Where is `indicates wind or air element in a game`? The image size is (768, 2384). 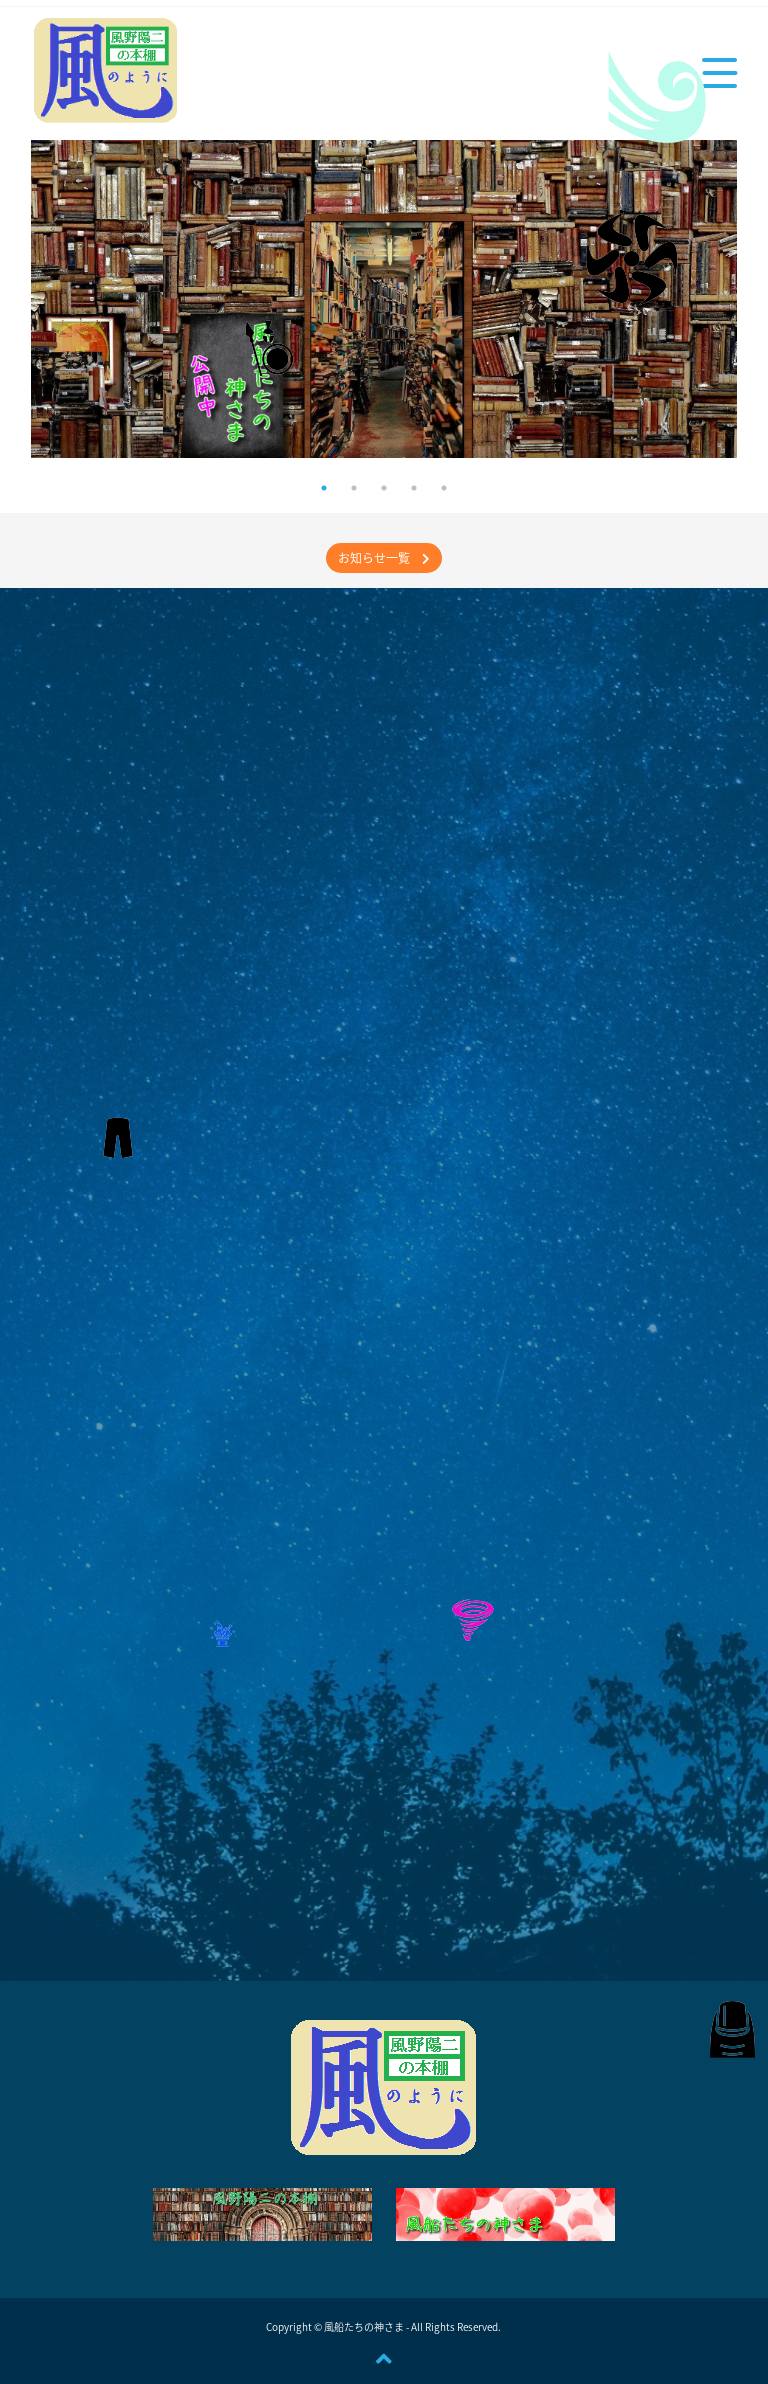
indicates wind or air element in a game is located at coordinates (657, 98).